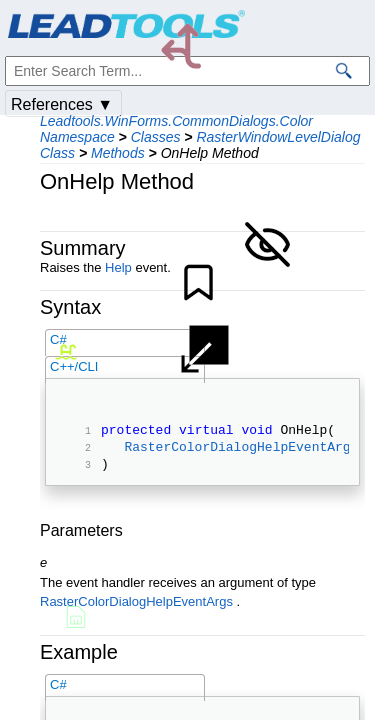  I want to click on collapse or minimize a panel, so click(205, 349).